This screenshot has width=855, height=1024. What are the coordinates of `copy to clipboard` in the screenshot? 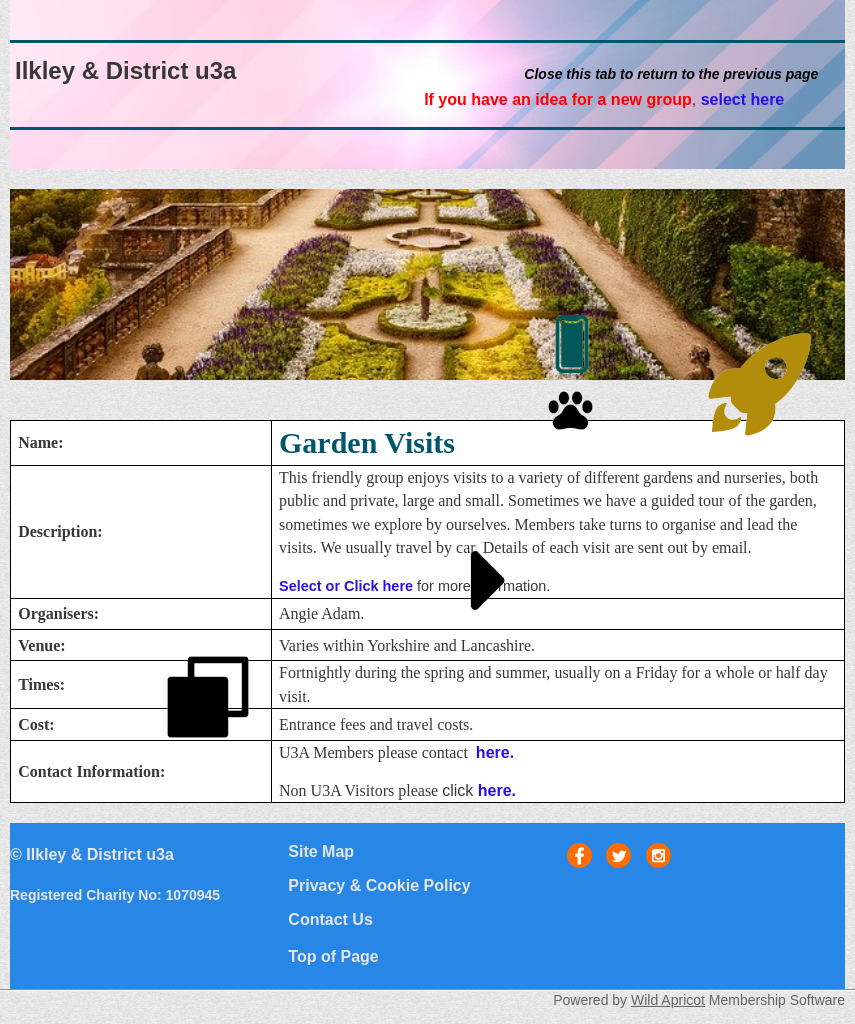 It's located at (208, 697).